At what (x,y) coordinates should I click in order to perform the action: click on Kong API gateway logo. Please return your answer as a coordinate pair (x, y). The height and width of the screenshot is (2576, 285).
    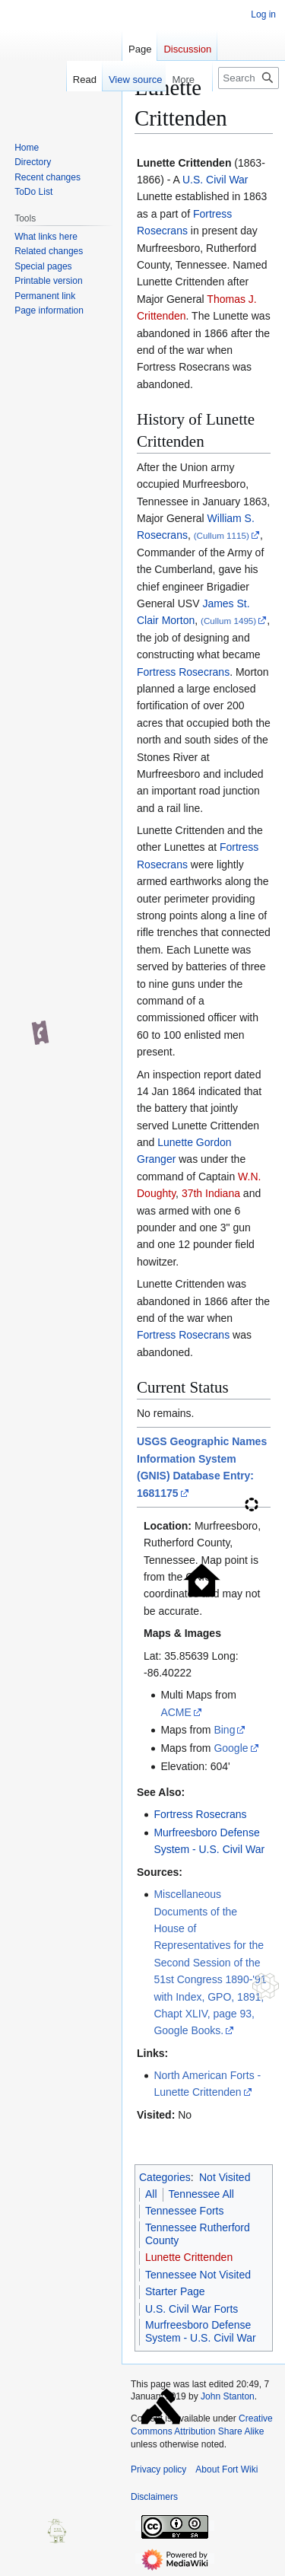
    Looking at the image, I should click on (161, 2406).